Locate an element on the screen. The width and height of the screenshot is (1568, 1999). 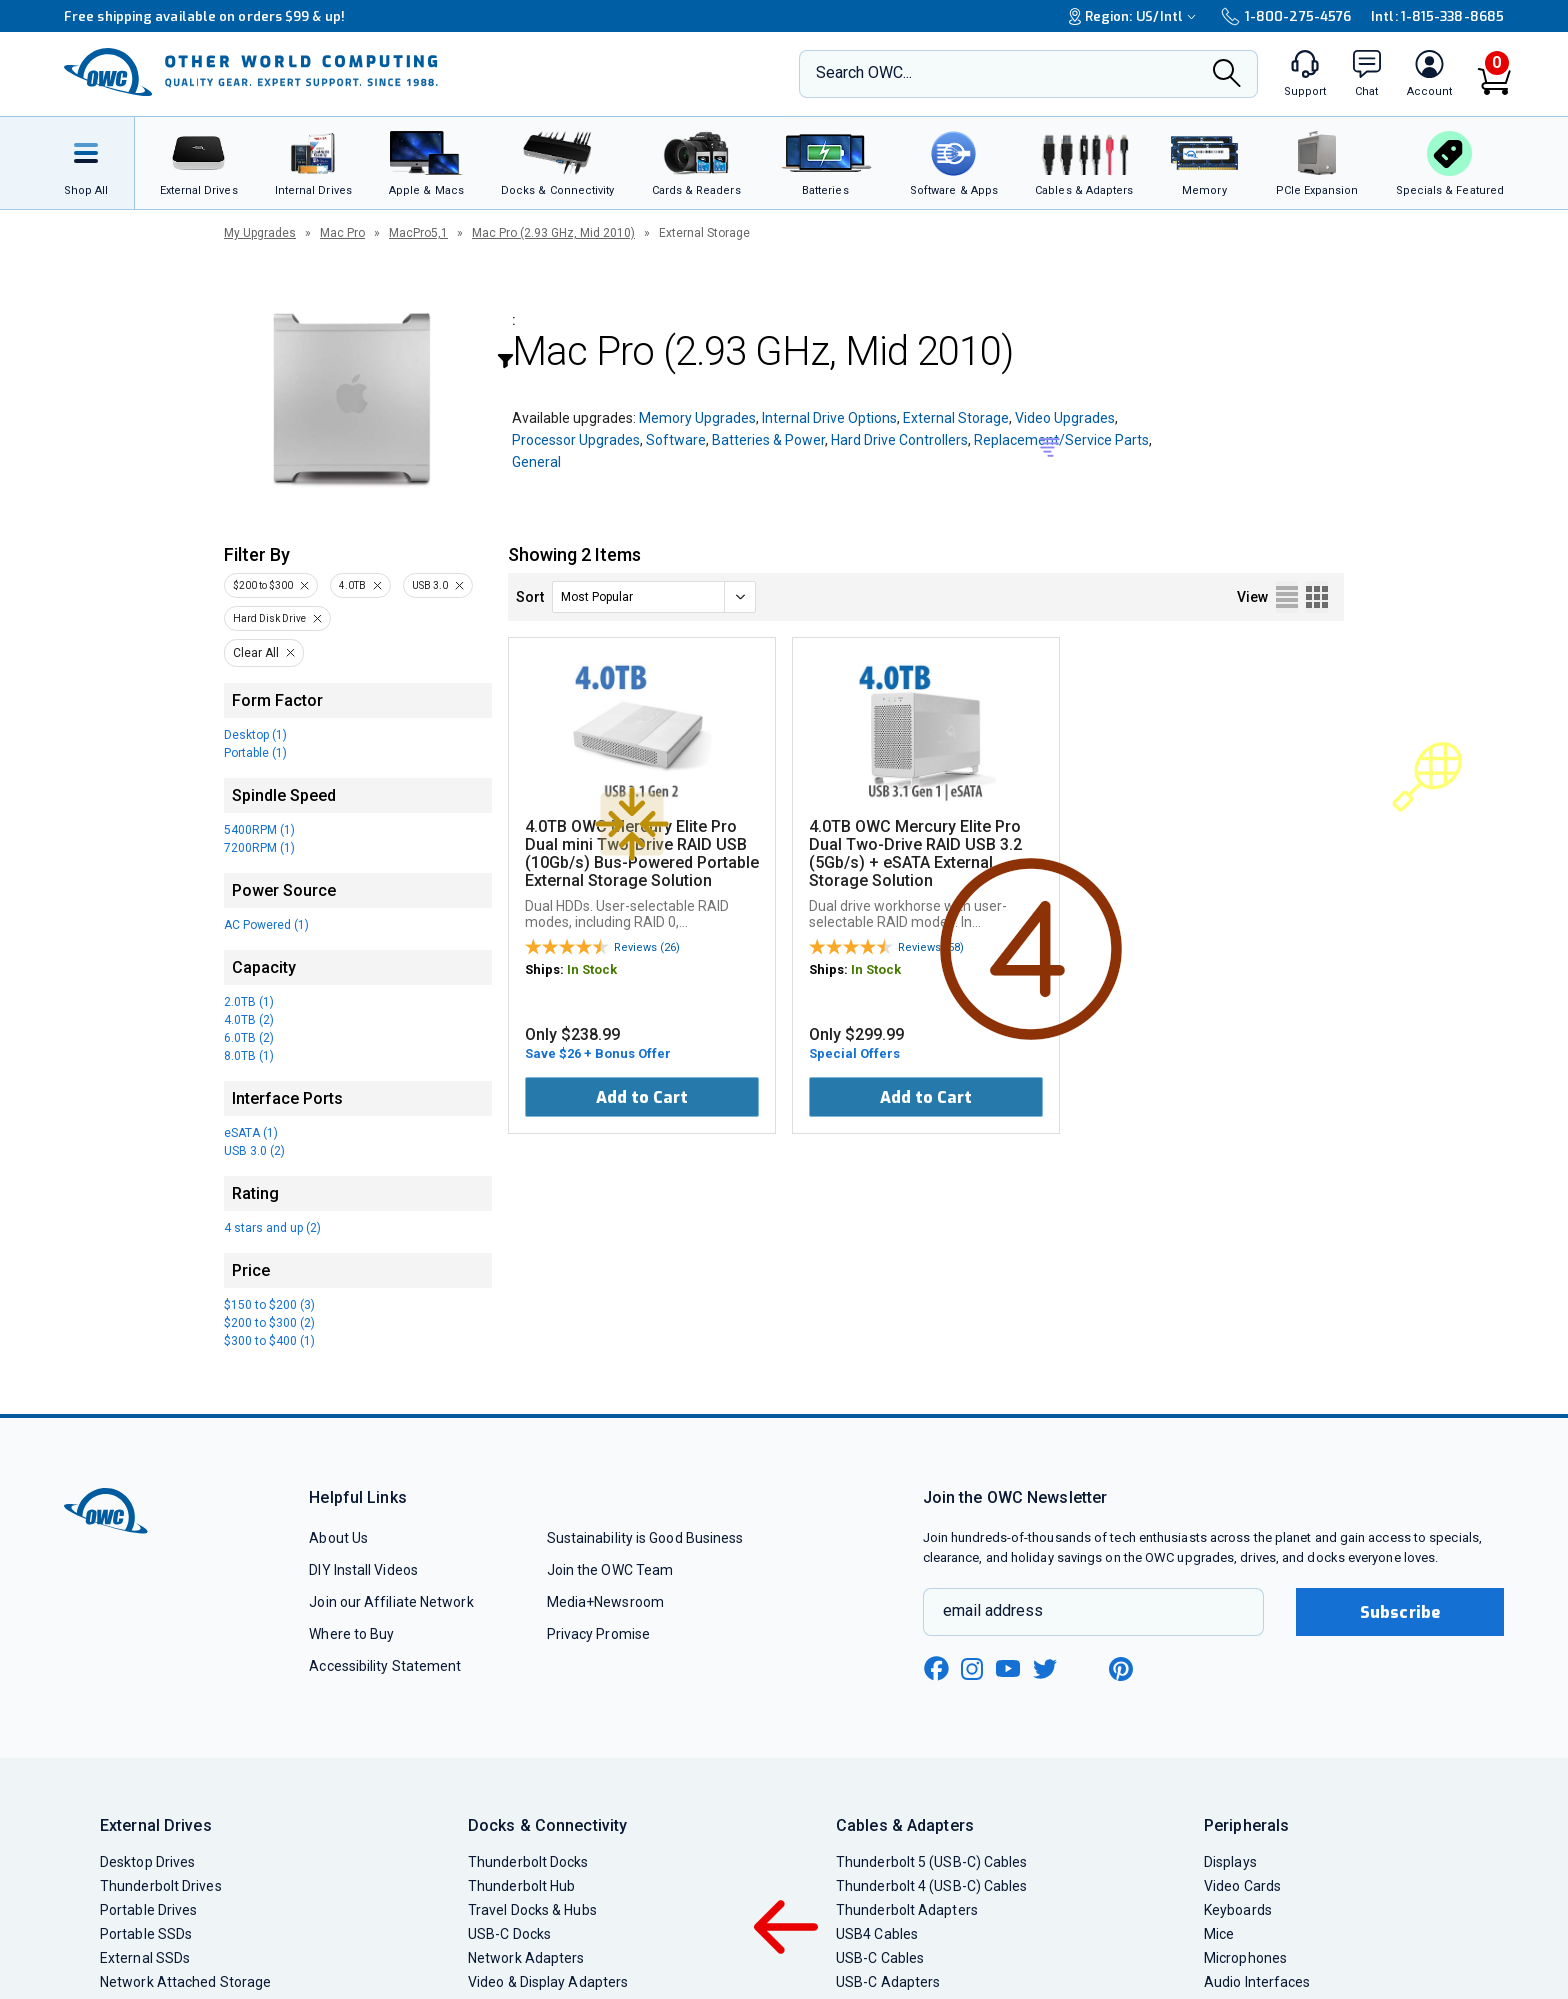
filter or sort content is located at coordinates (505, 360).